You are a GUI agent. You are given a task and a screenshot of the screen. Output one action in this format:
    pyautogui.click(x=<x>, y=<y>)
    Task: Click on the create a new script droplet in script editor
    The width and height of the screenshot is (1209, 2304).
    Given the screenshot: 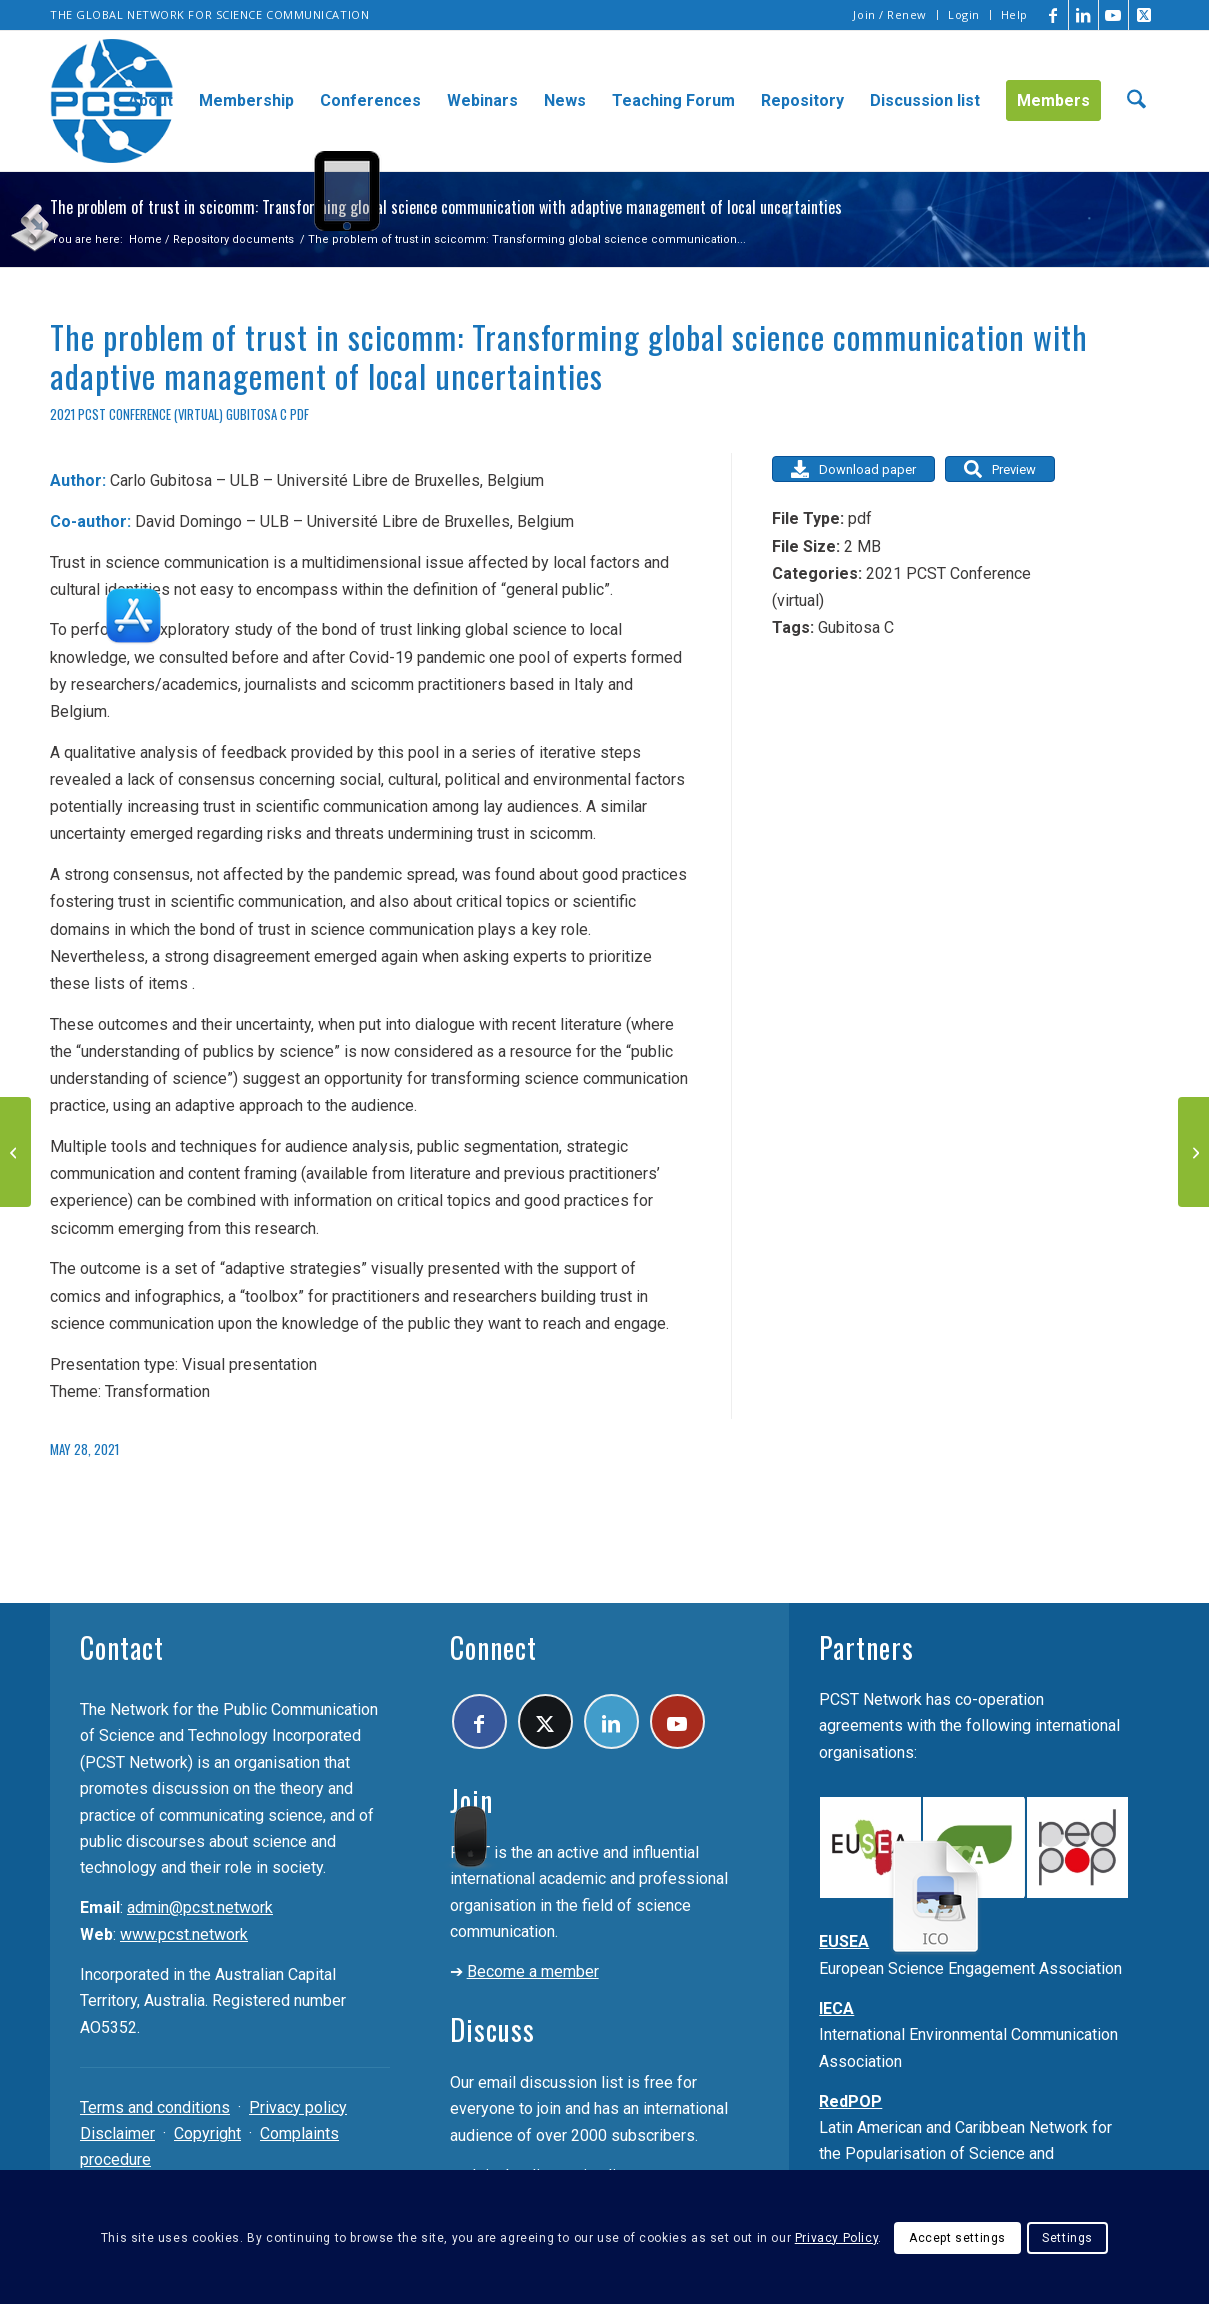 What is the action you would take?
    pyautogui.click(x=34, y=227)
    